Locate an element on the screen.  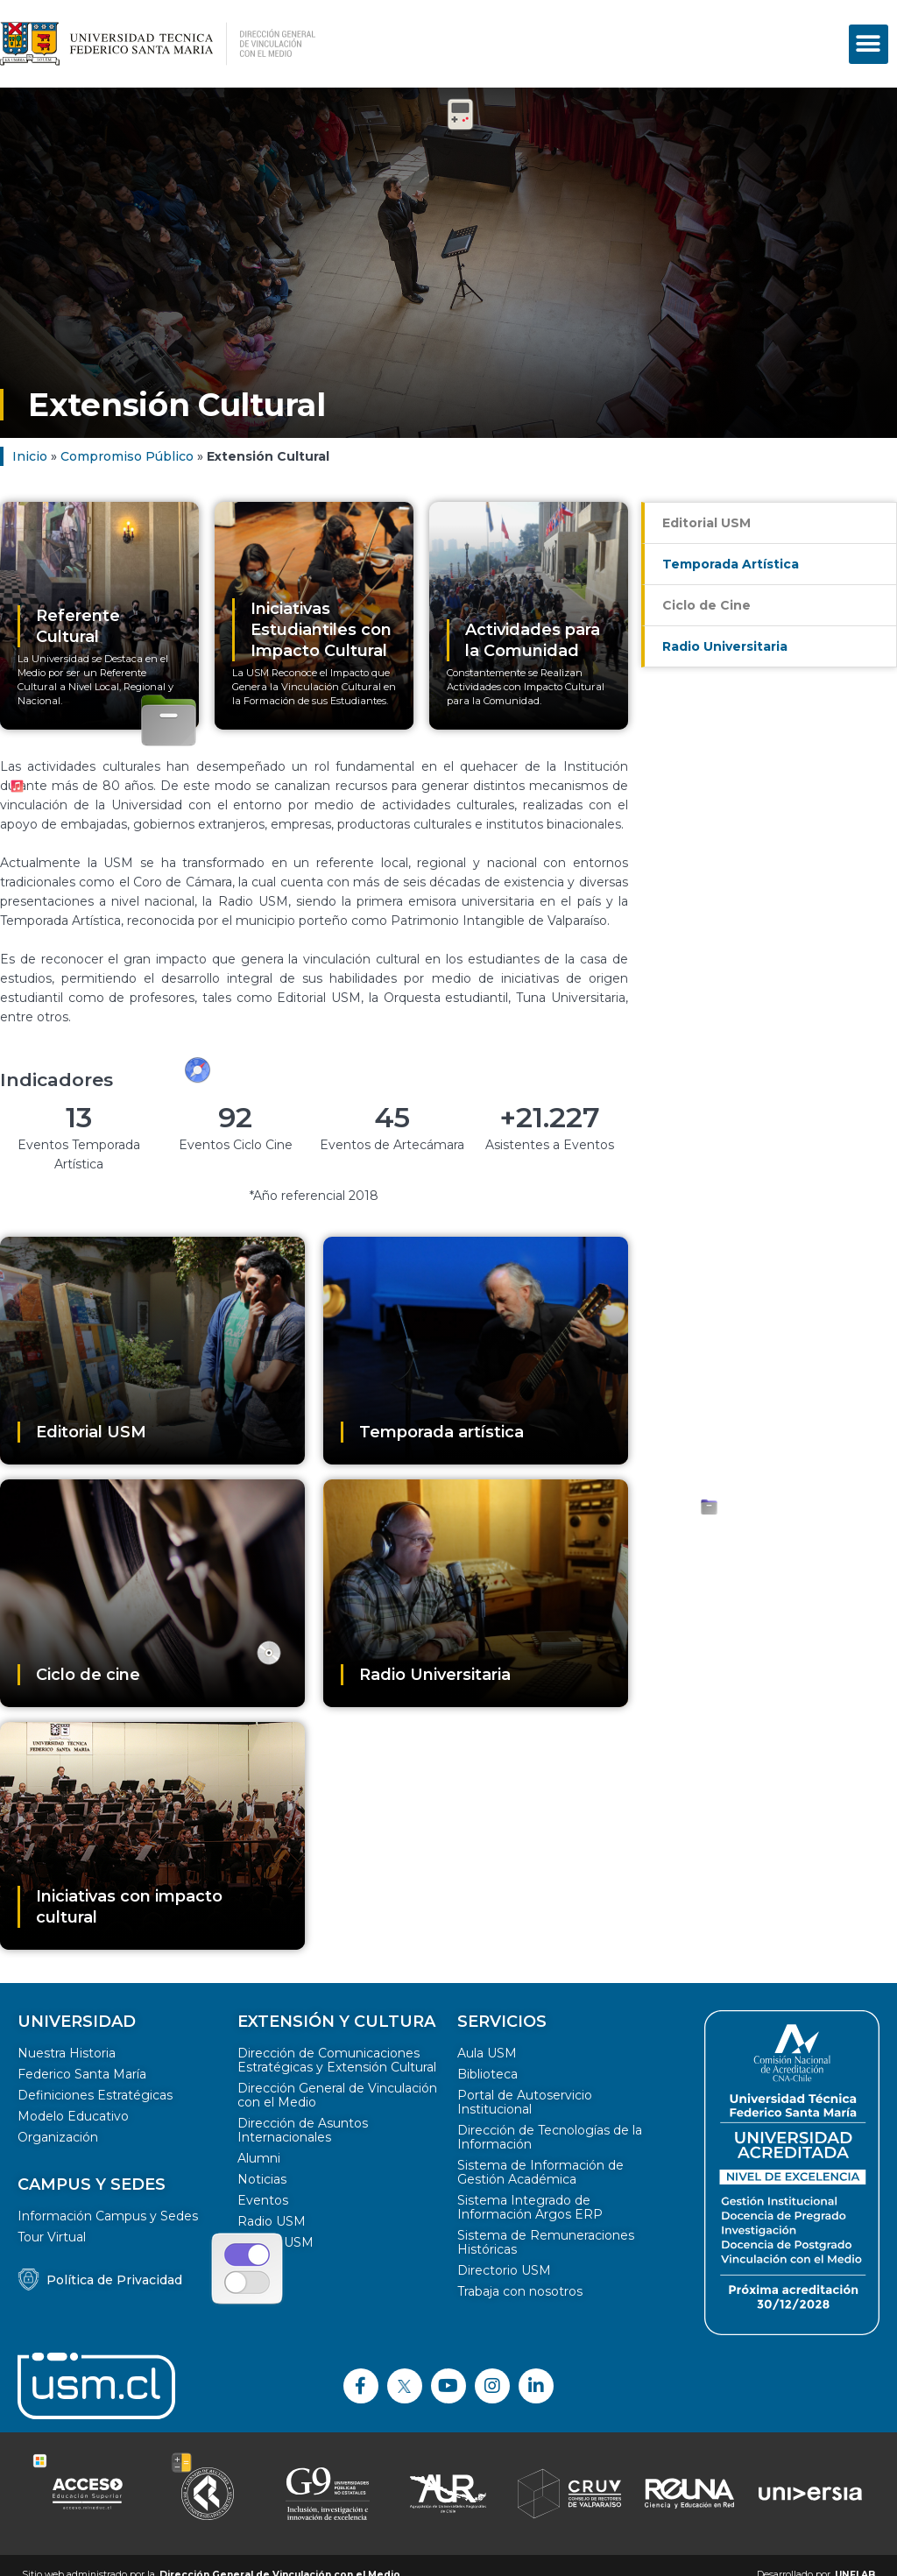
open the nautilus file manager is located at coordinates (709, 1507).